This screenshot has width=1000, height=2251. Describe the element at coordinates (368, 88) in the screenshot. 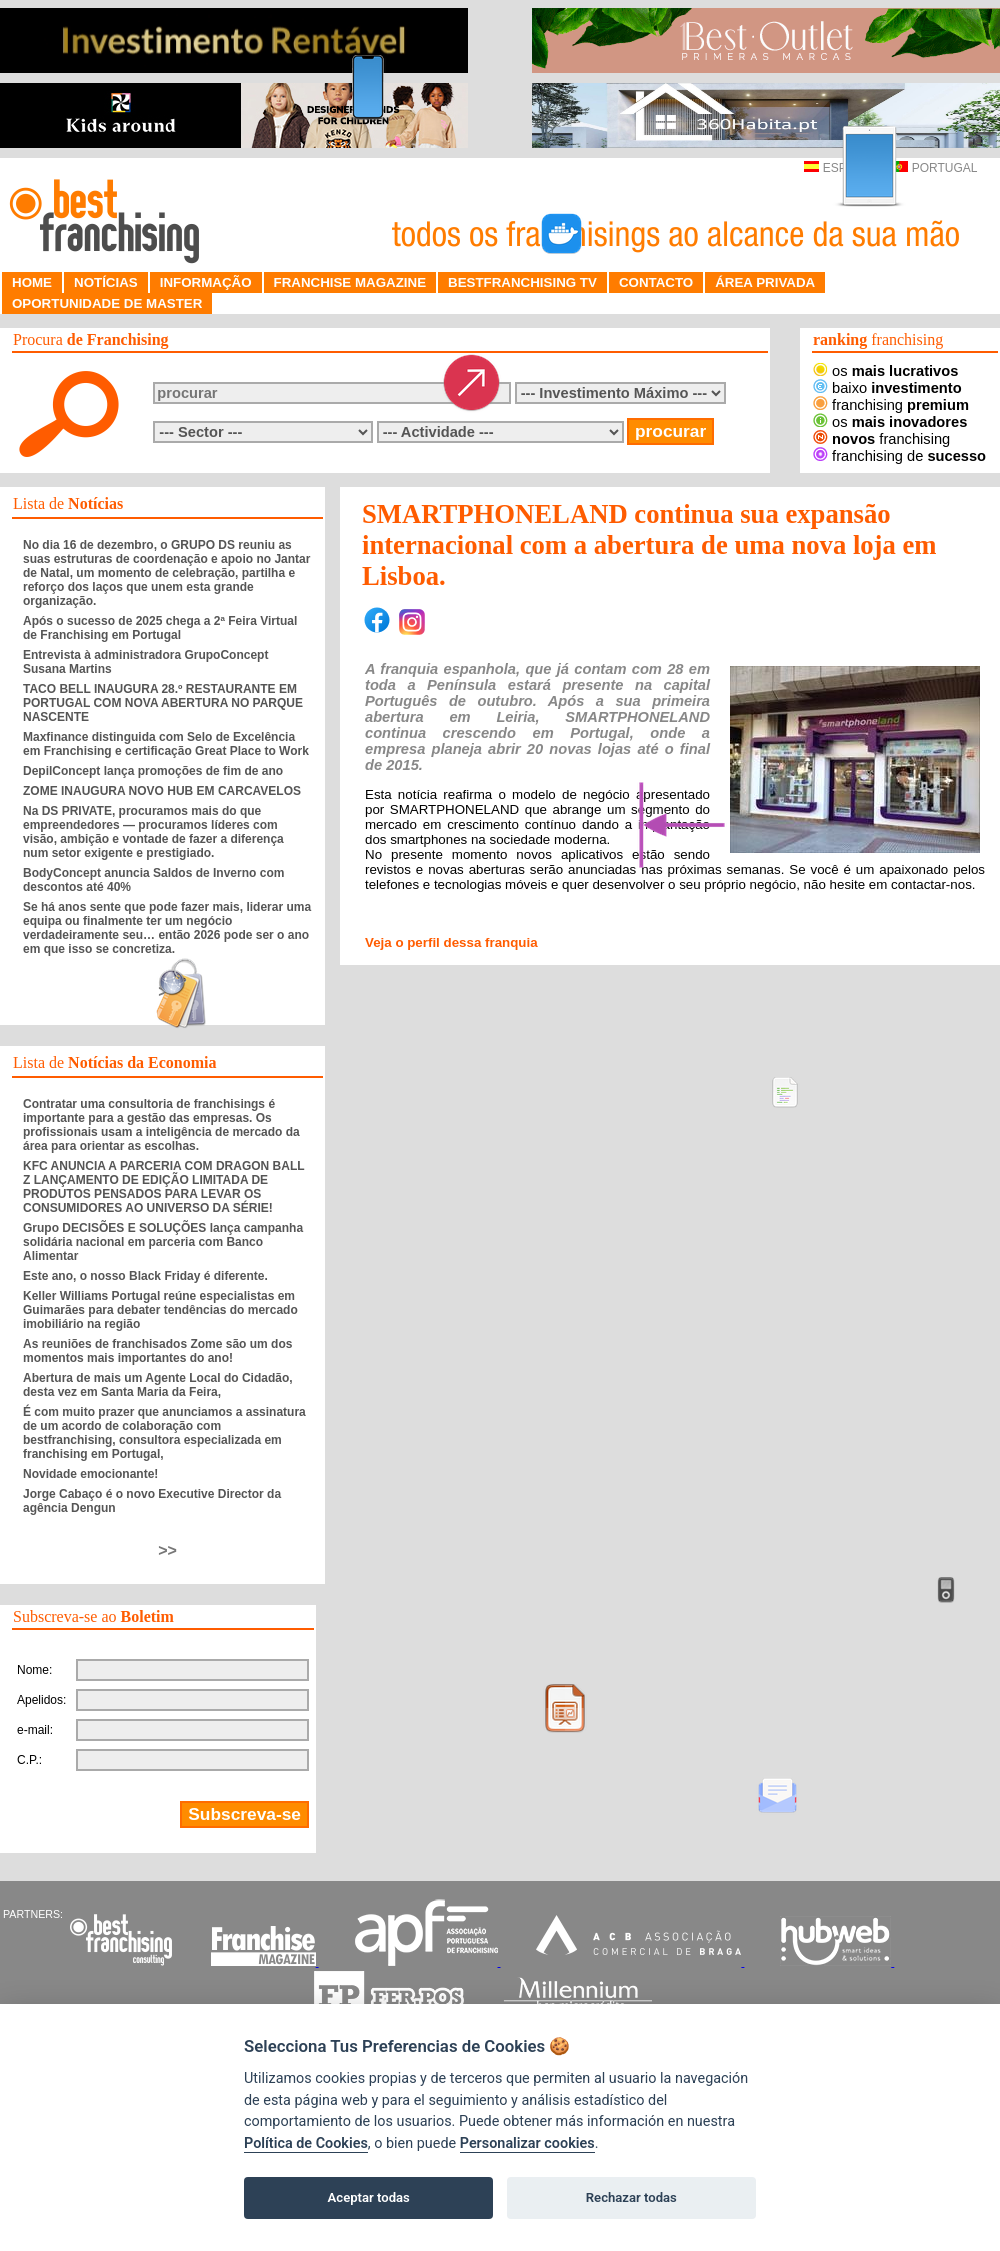

I see `iPhone 13 Pro device connected` at that location.